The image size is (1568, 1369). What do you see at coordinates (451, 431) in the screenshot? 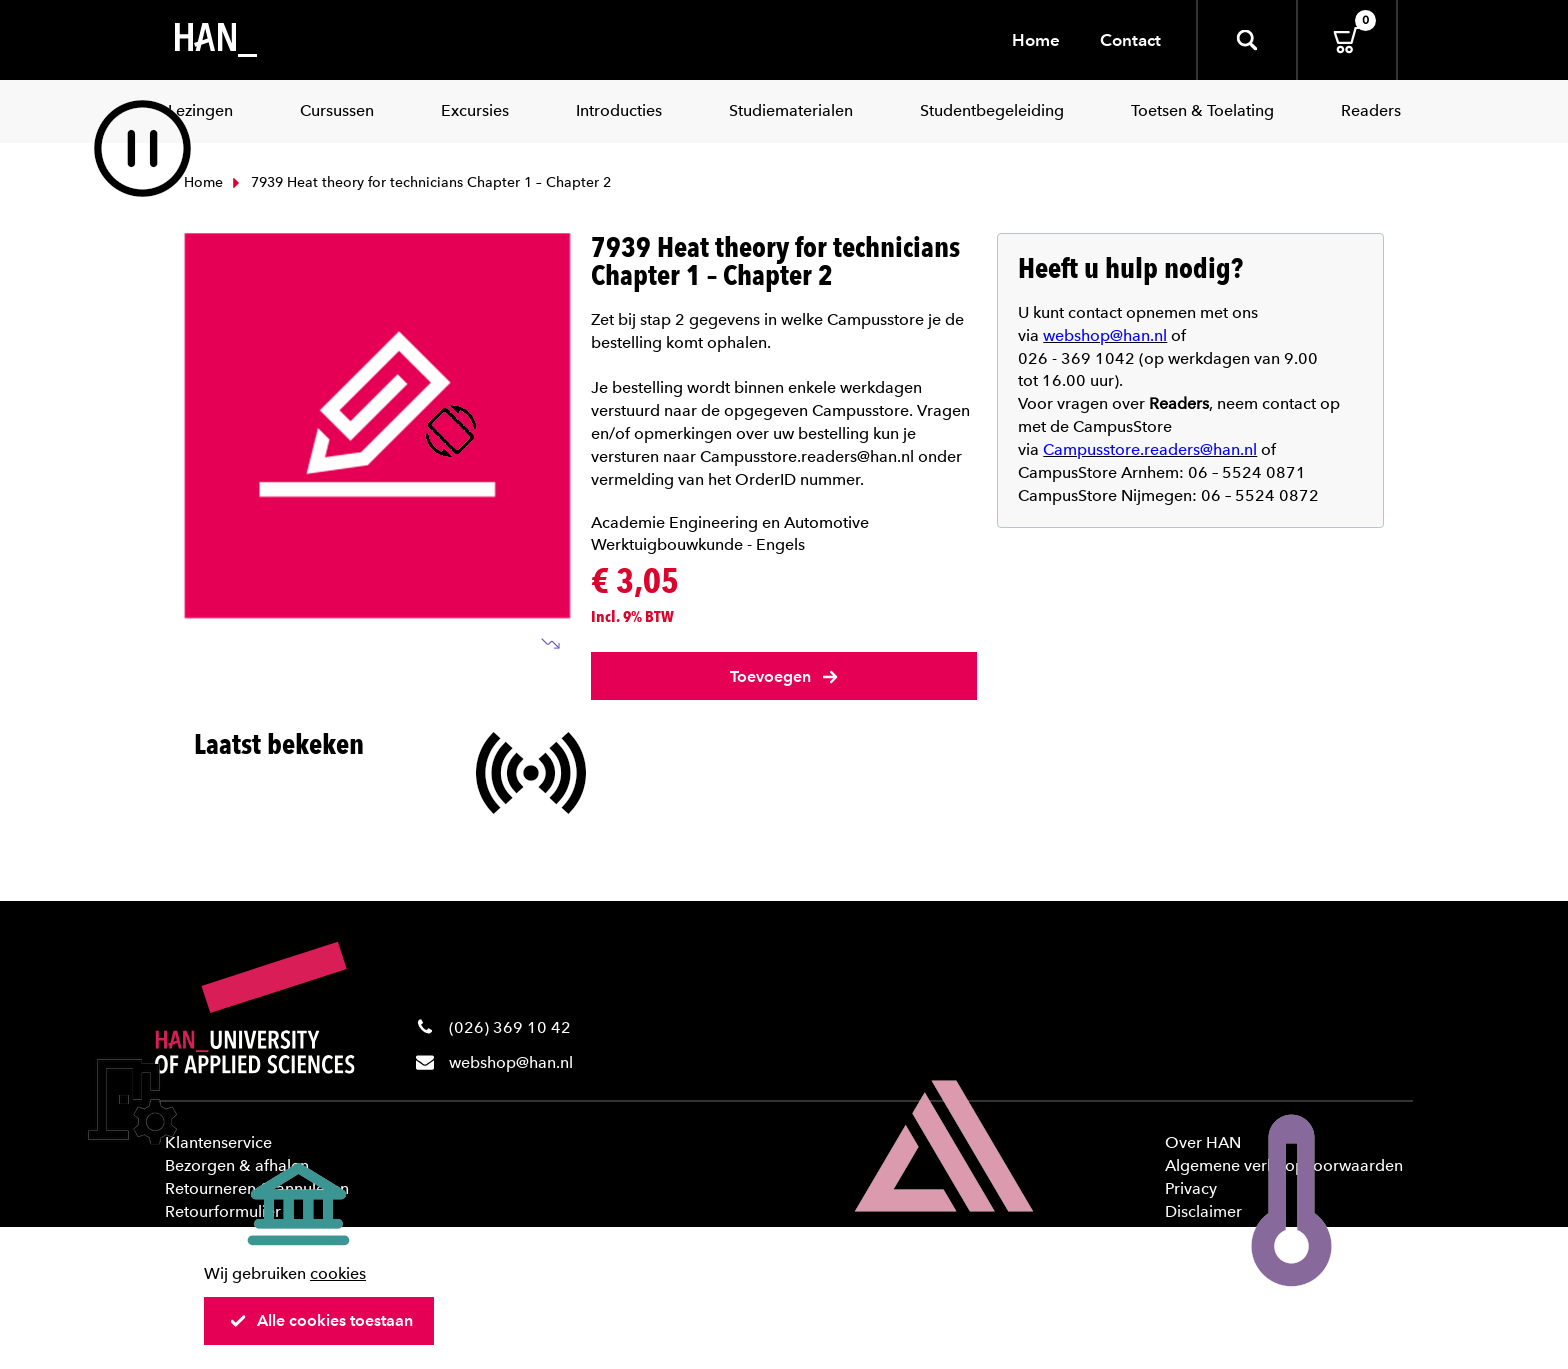
I see `rotate screen orientation` at bounding box center [451, 431].